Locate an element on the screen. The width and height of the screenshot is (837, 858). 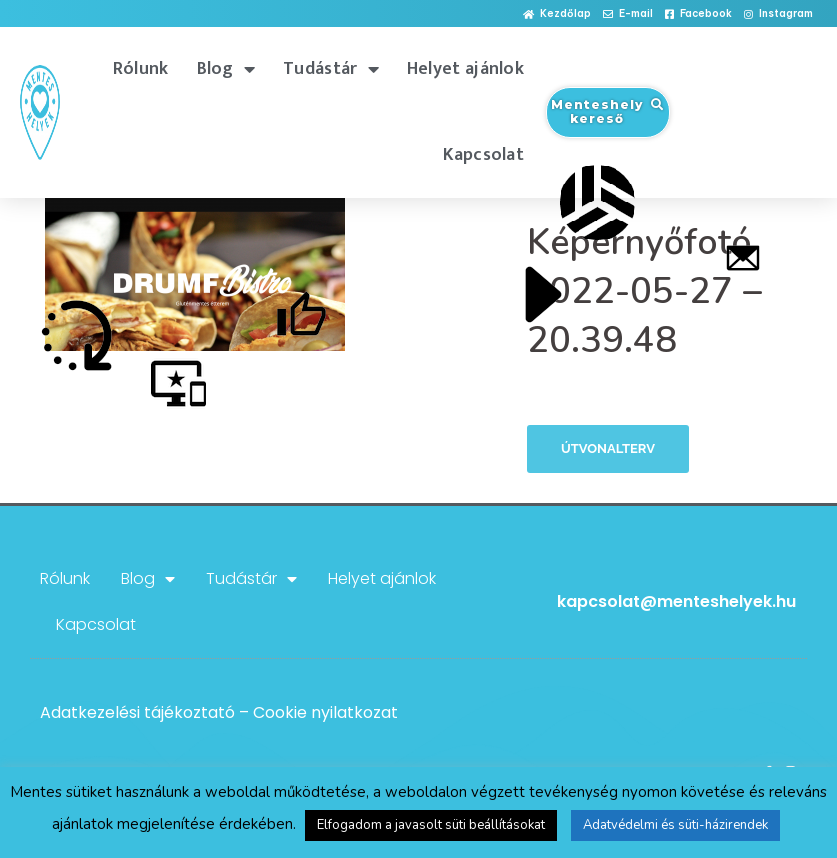
access volleyball or sports content is located at coordinates (597, 202).